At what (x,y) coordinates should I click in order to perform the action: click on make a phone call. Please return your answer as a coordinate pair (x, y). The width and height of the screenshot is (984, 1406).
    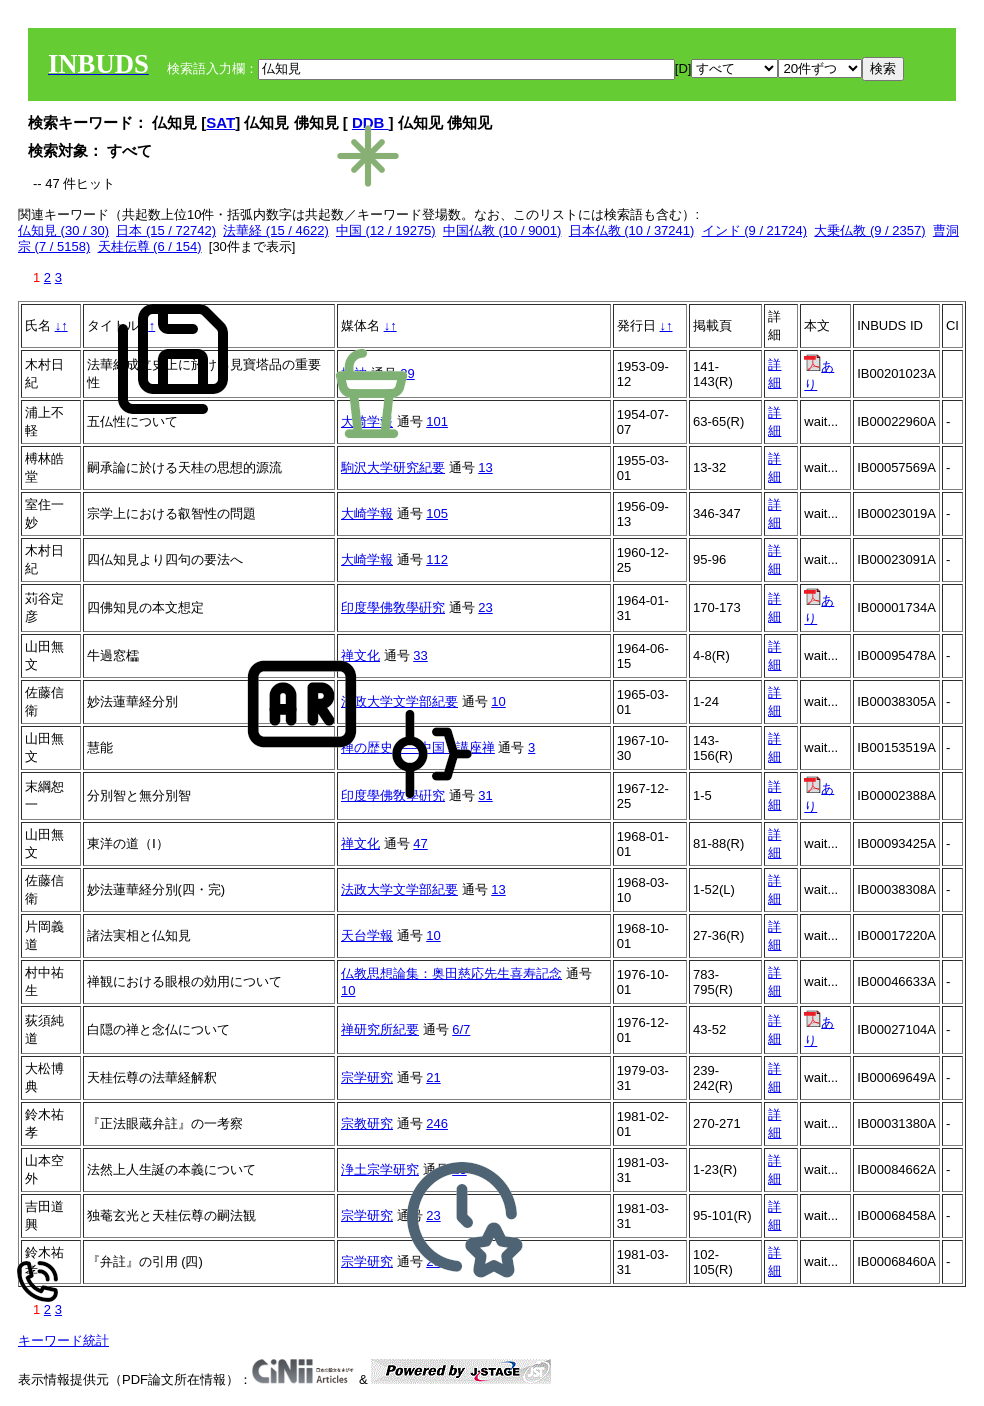
    Looking at the image, I should click on (37, 1281).